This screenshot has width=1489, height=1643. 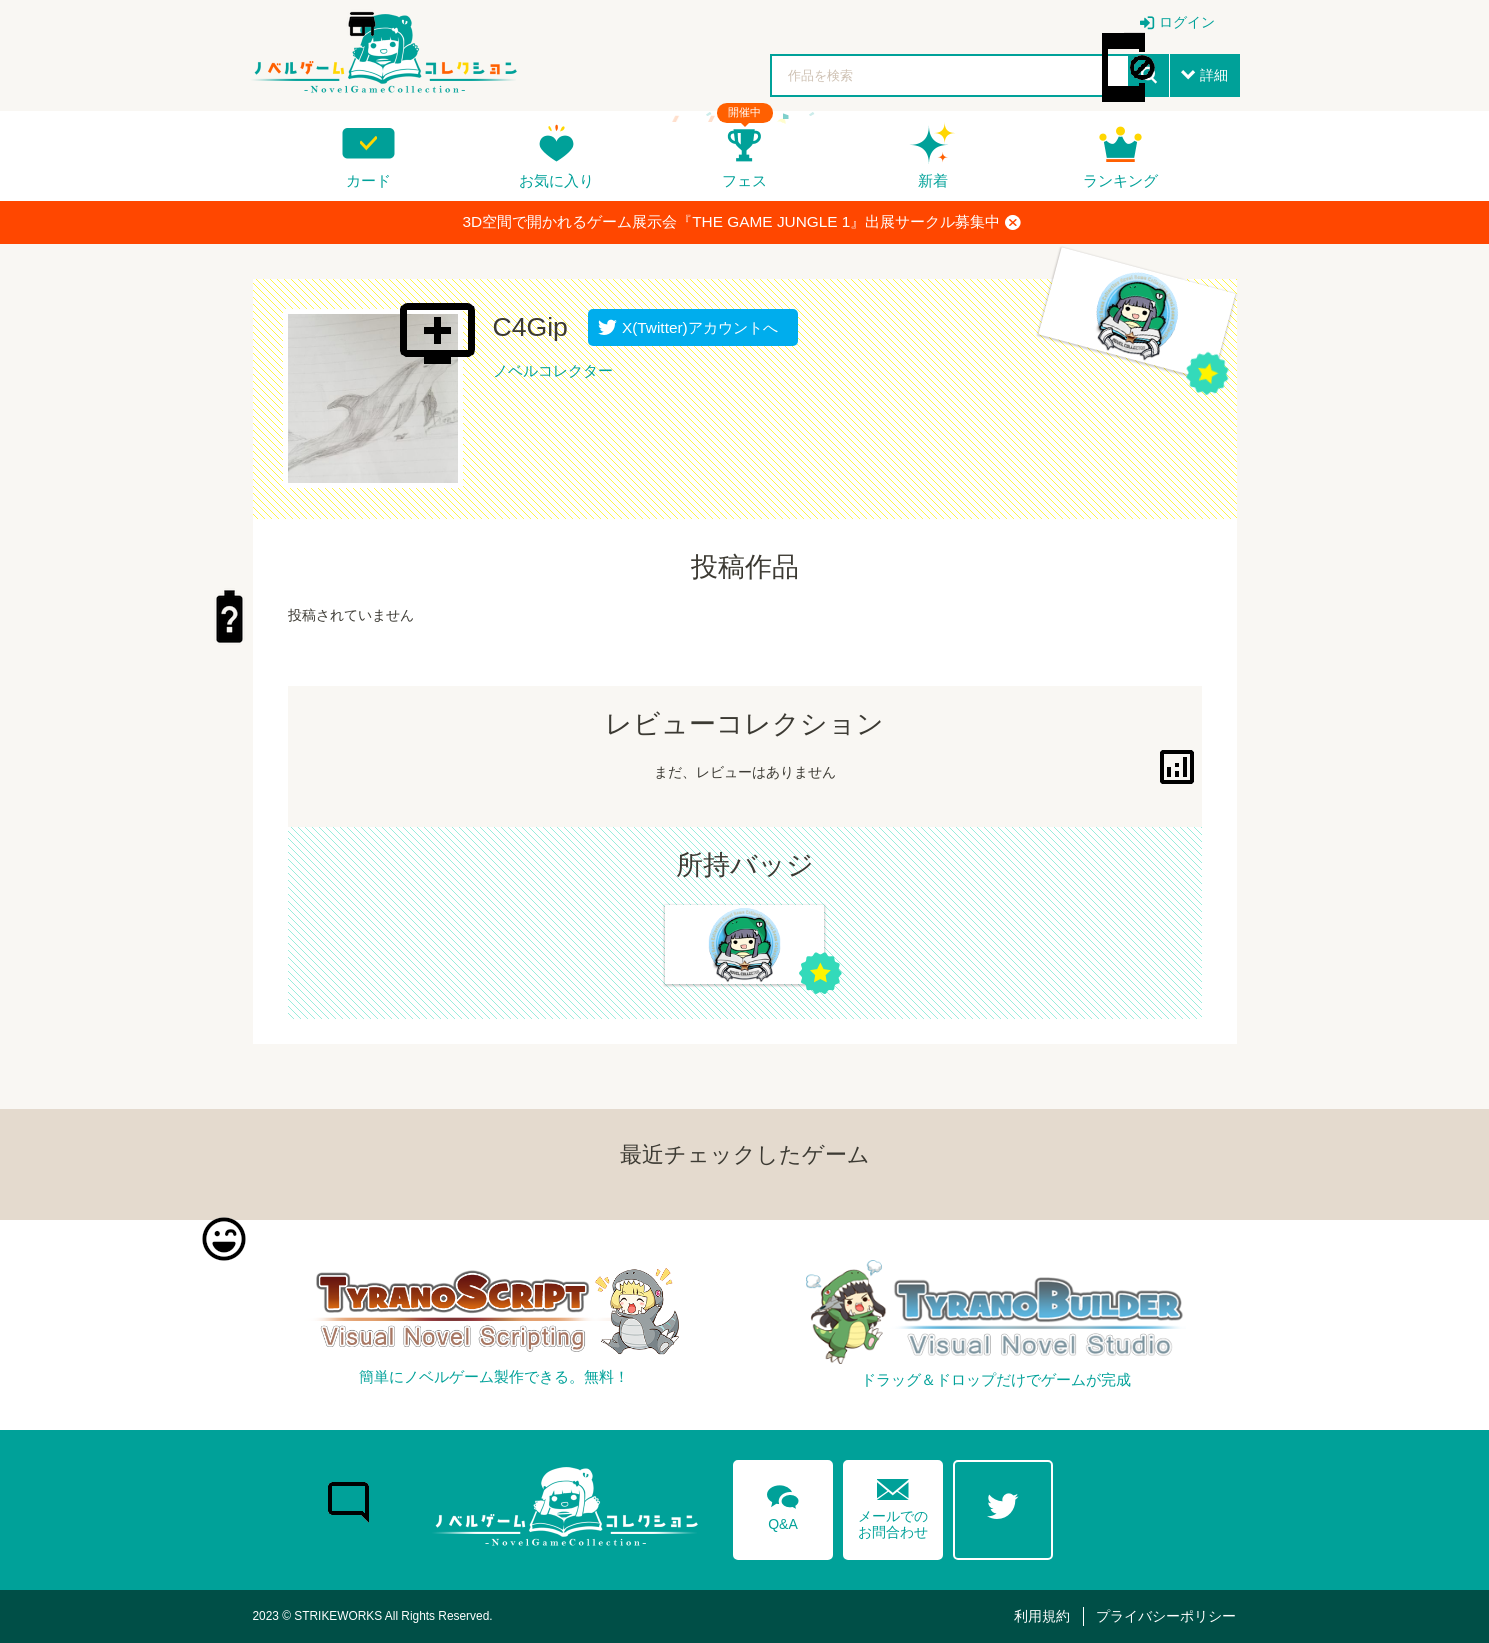 What do you see at coordinates (1177, 767) in the screenshot?
I see `view analytics and statistics` at bounding box center [1177, 767].